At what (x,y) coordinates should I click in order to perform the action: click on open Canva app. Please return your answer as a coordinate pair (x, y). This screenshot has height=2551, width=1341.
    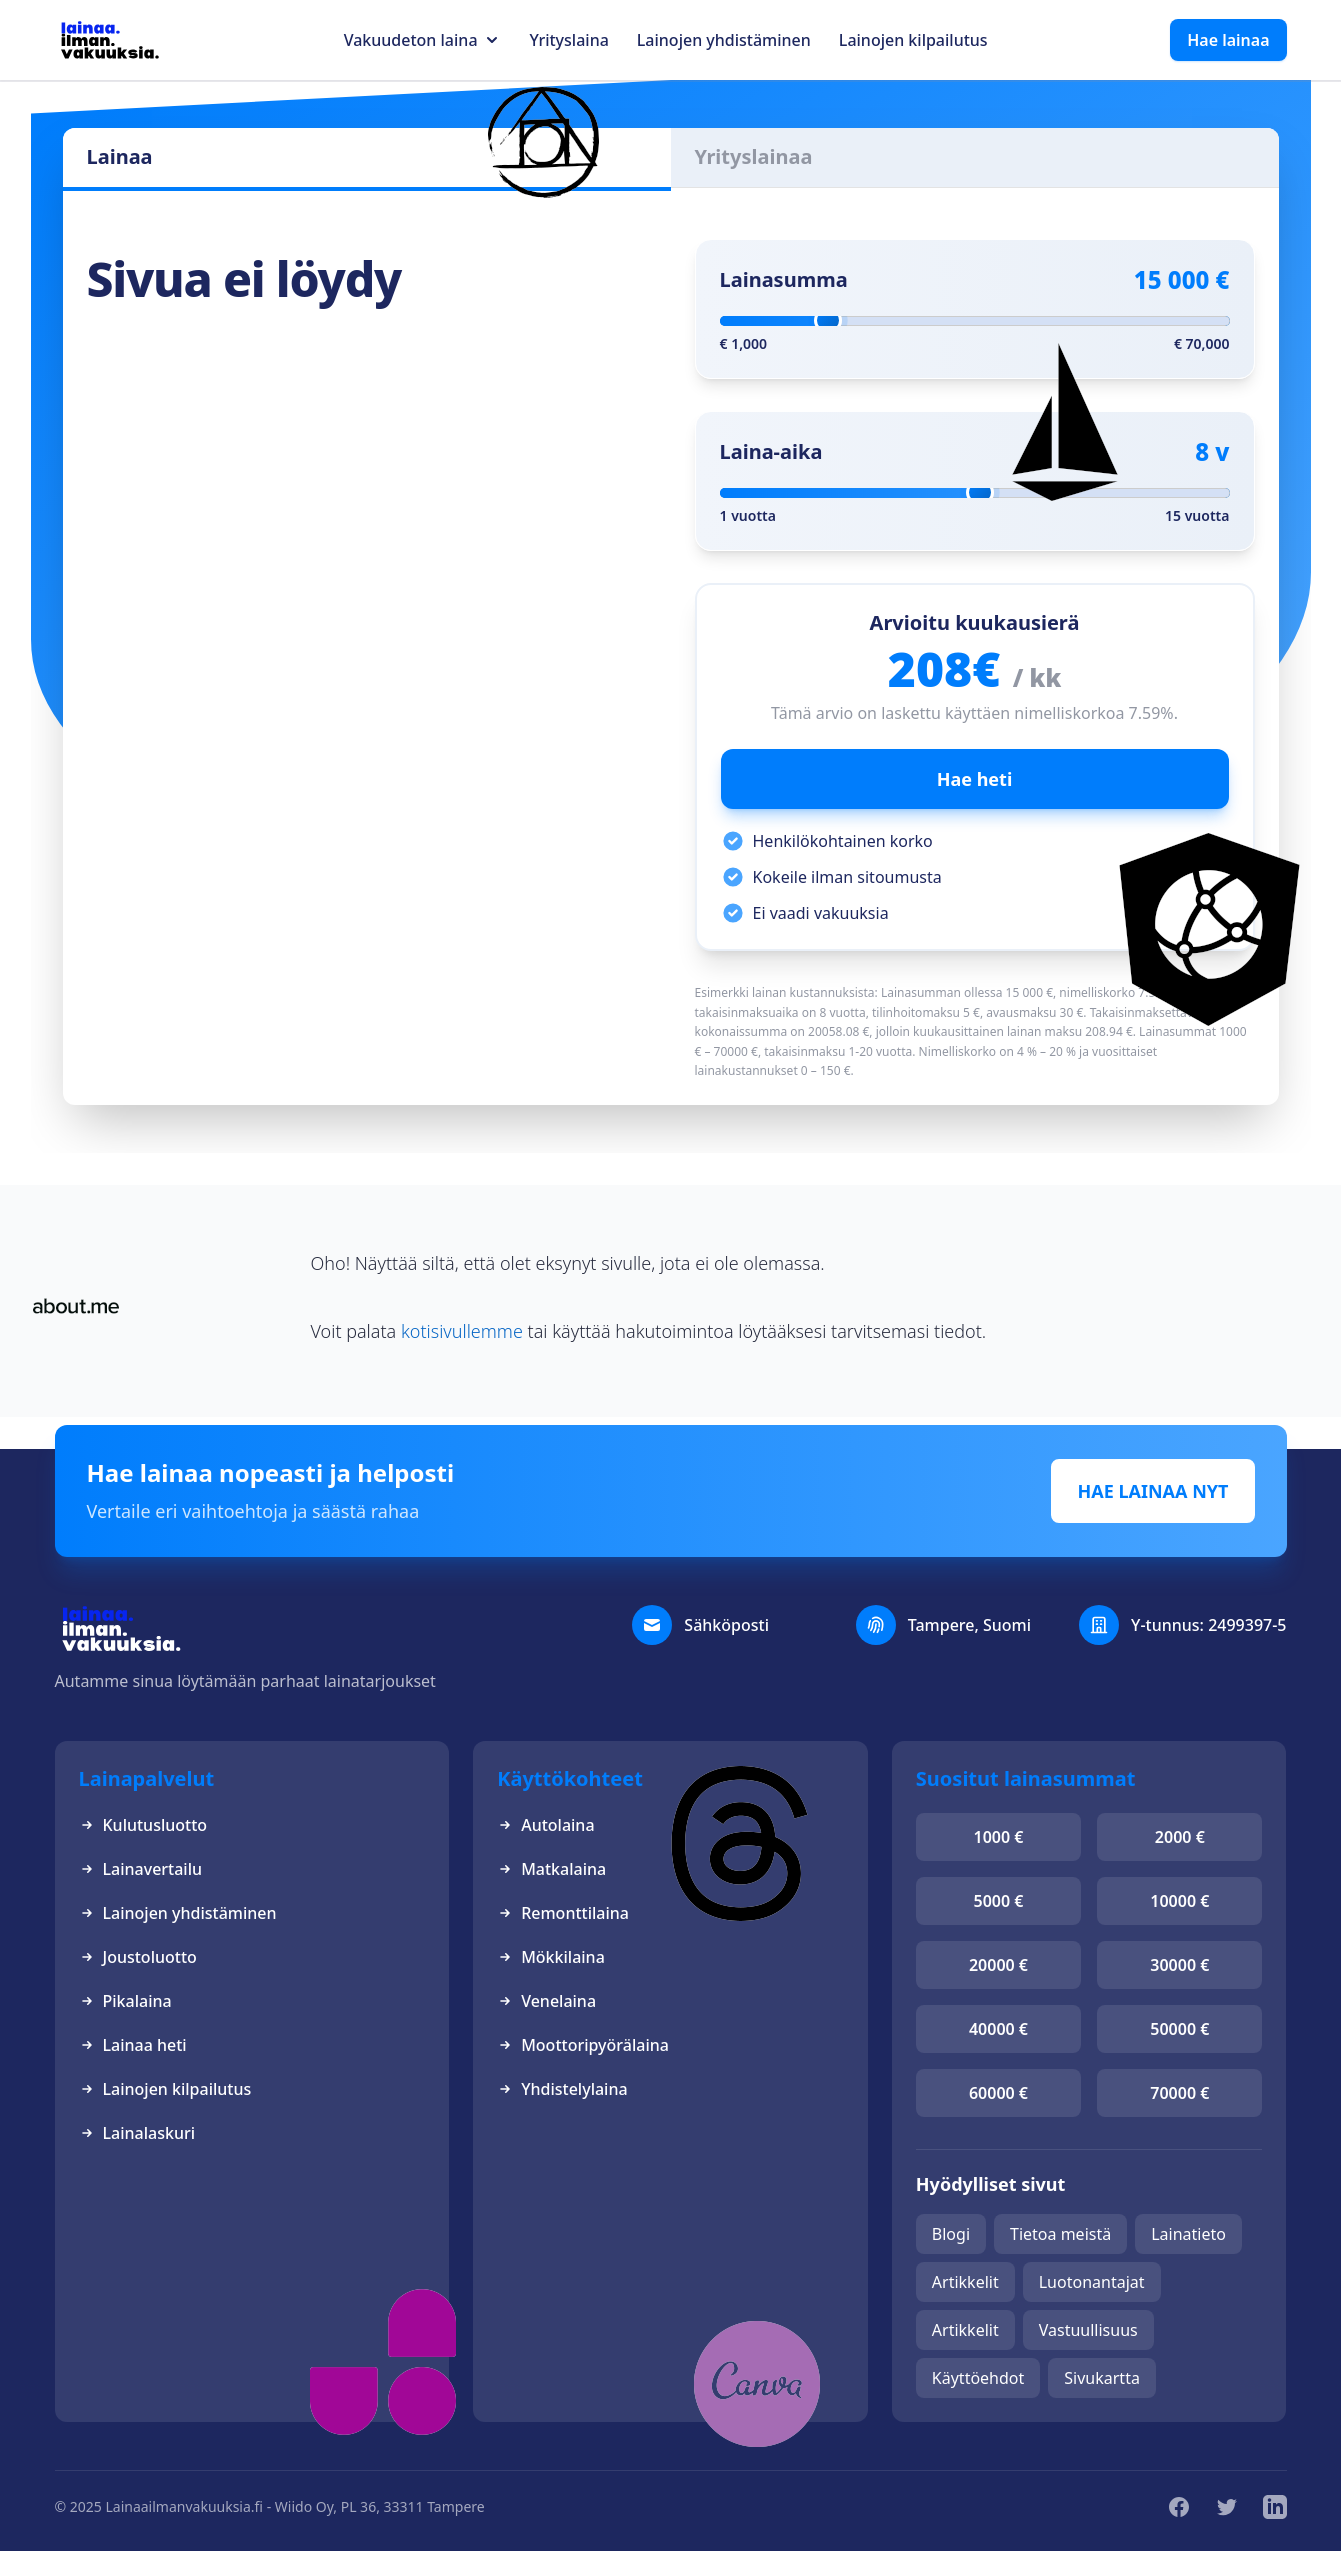
    Looking at the image, I should click on (757, 2384).